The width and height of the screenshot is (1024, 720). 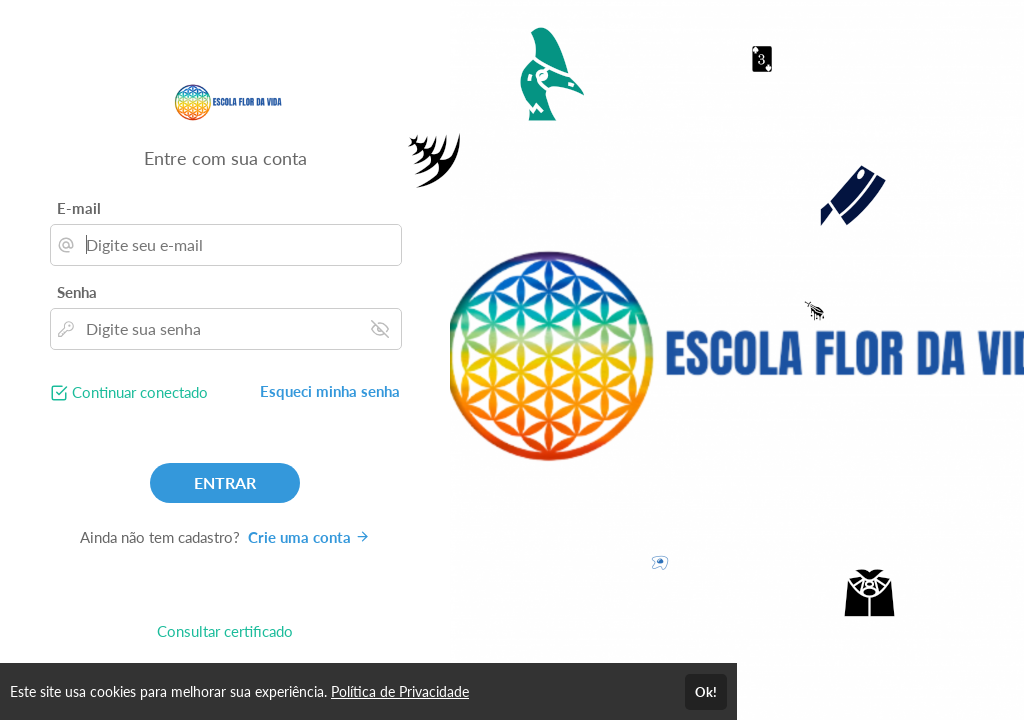 What do you see at coordinates (869, 589) in the screenshot?
I see `equip heavy armor or collar item` at bounding box center [869, 589].